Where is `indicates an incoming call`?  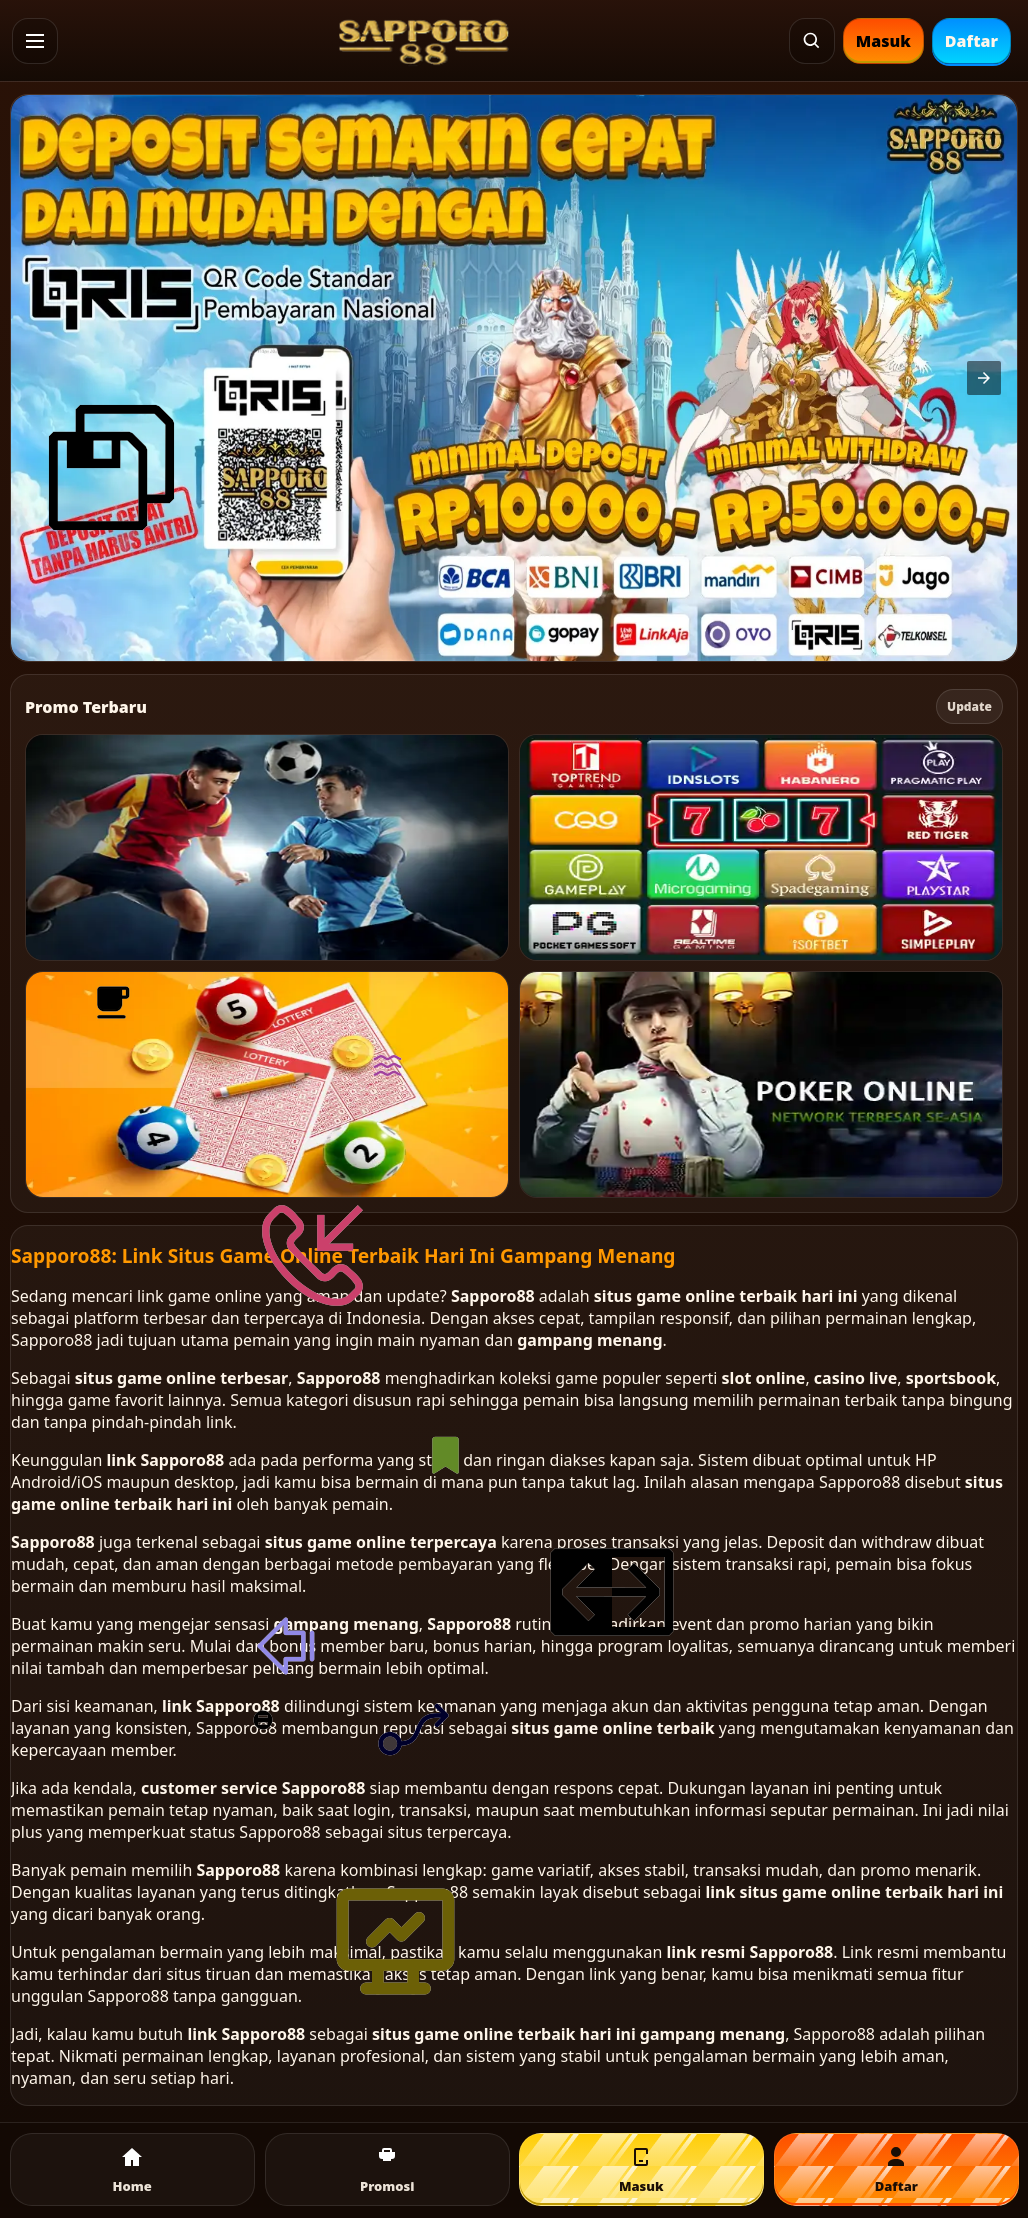
indicates an incoming call is located at coordinates (312, 1255).